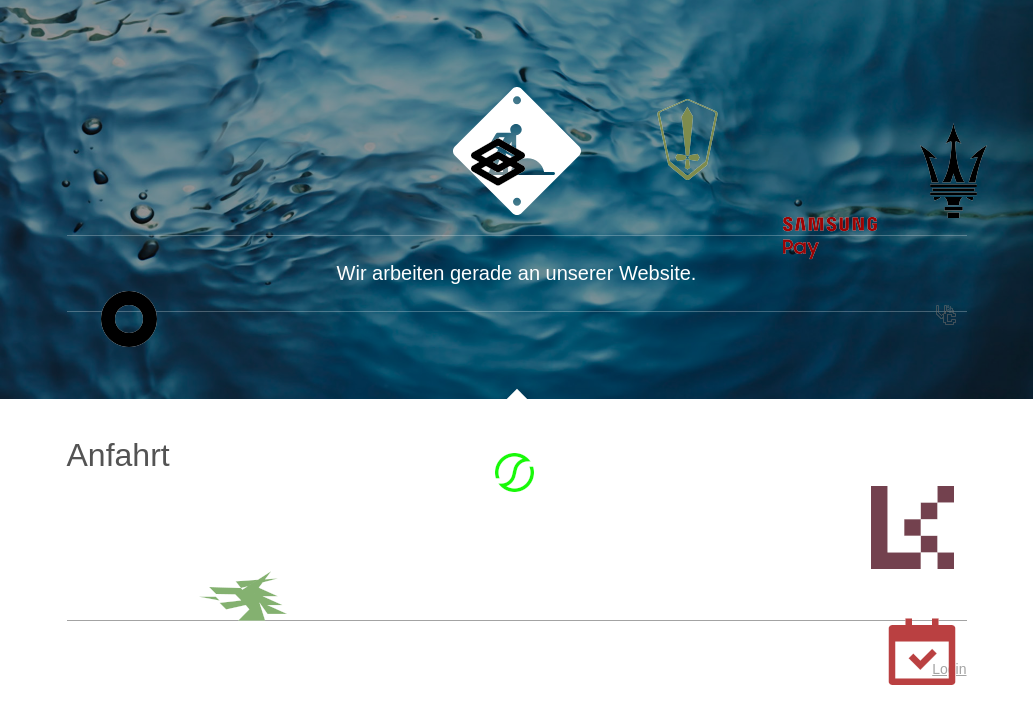 The width and height of the screenshot is (1033, 720). What do you see at coordinates (498, 162) in the screenshot?
I see `gradio logo - open source machine learning interface framework` at bounding box center [498, 162].